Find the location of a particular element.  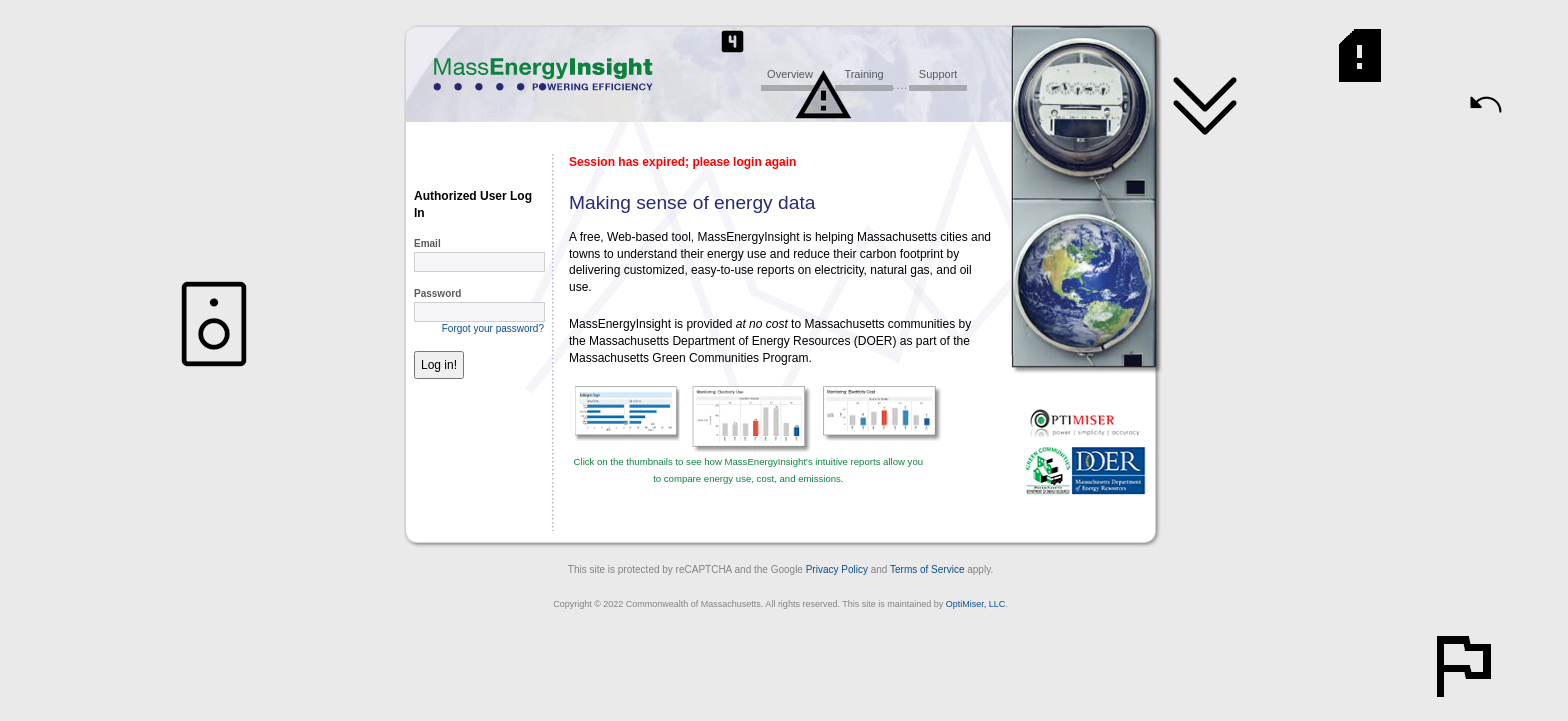

select filter or preset number 4 is located at coordinates (732, 41).